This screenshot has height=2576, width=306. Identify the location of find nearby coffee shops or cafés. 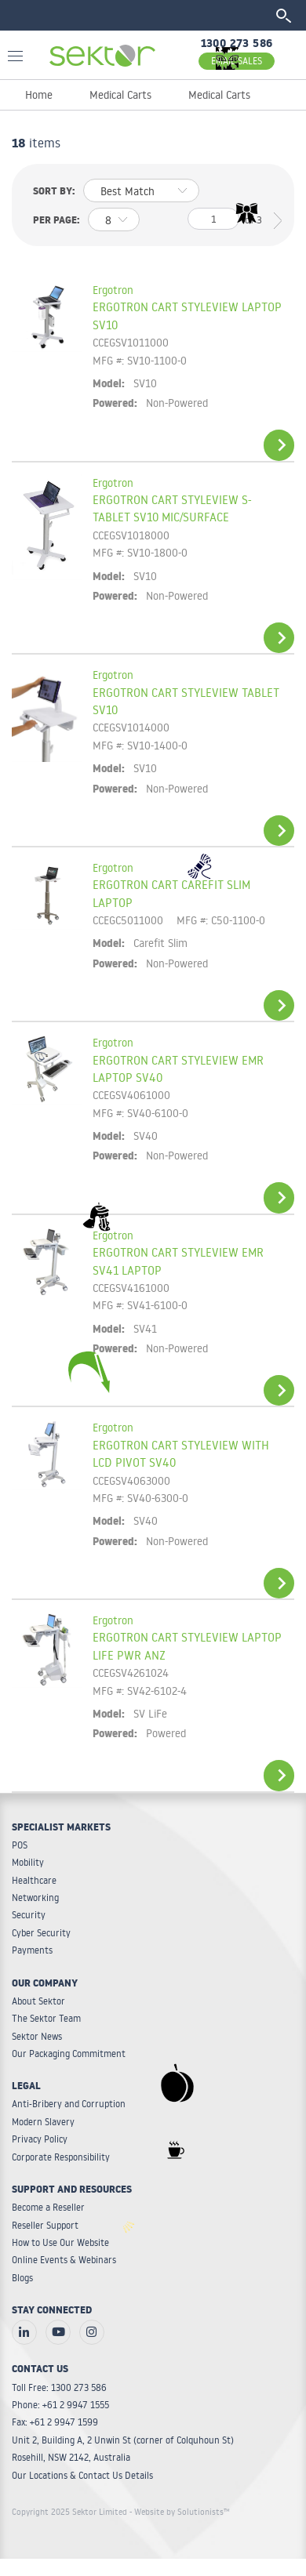
(176, 2150).